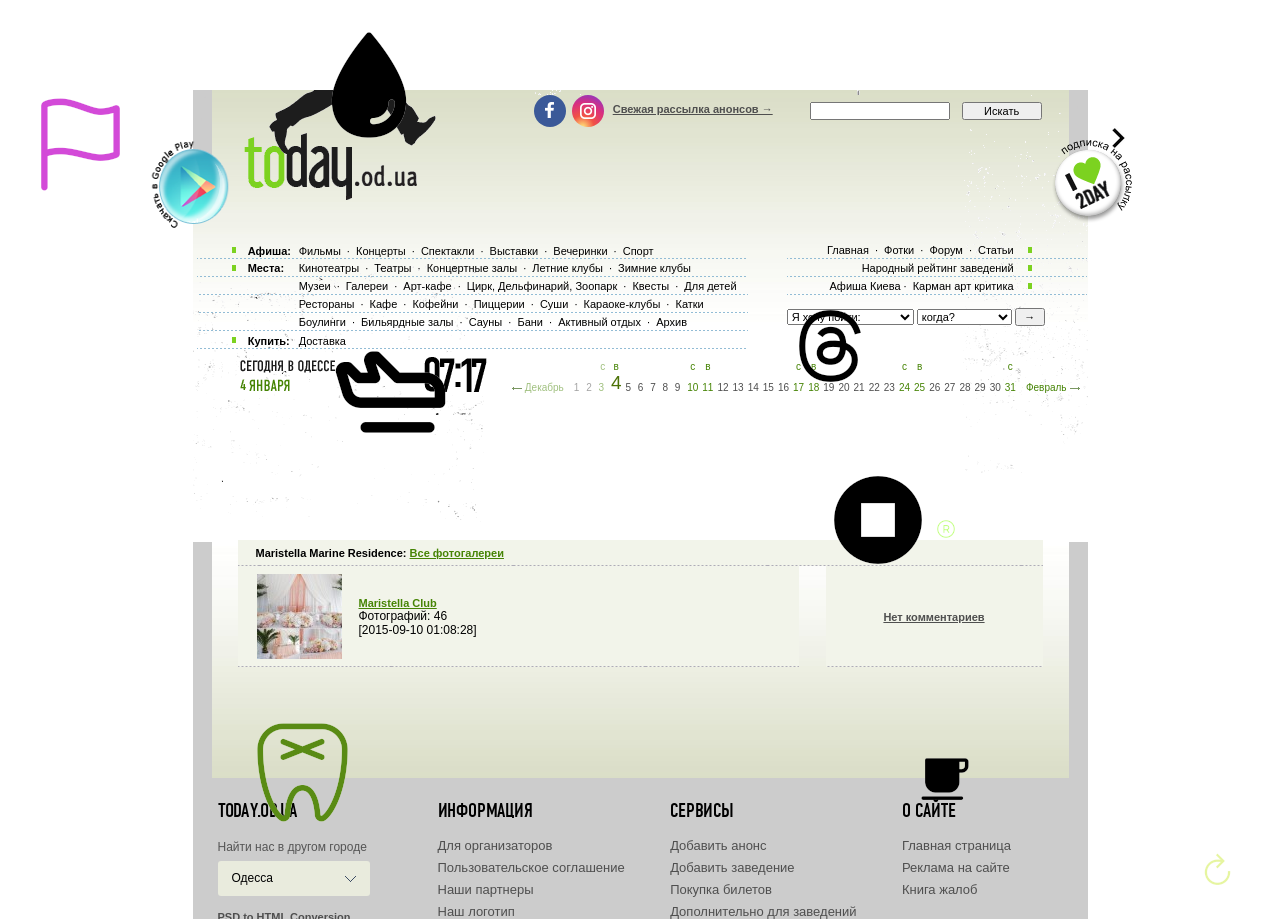 The image size is (1280, 919). I want to click on stop media playback, so click(878, 520).